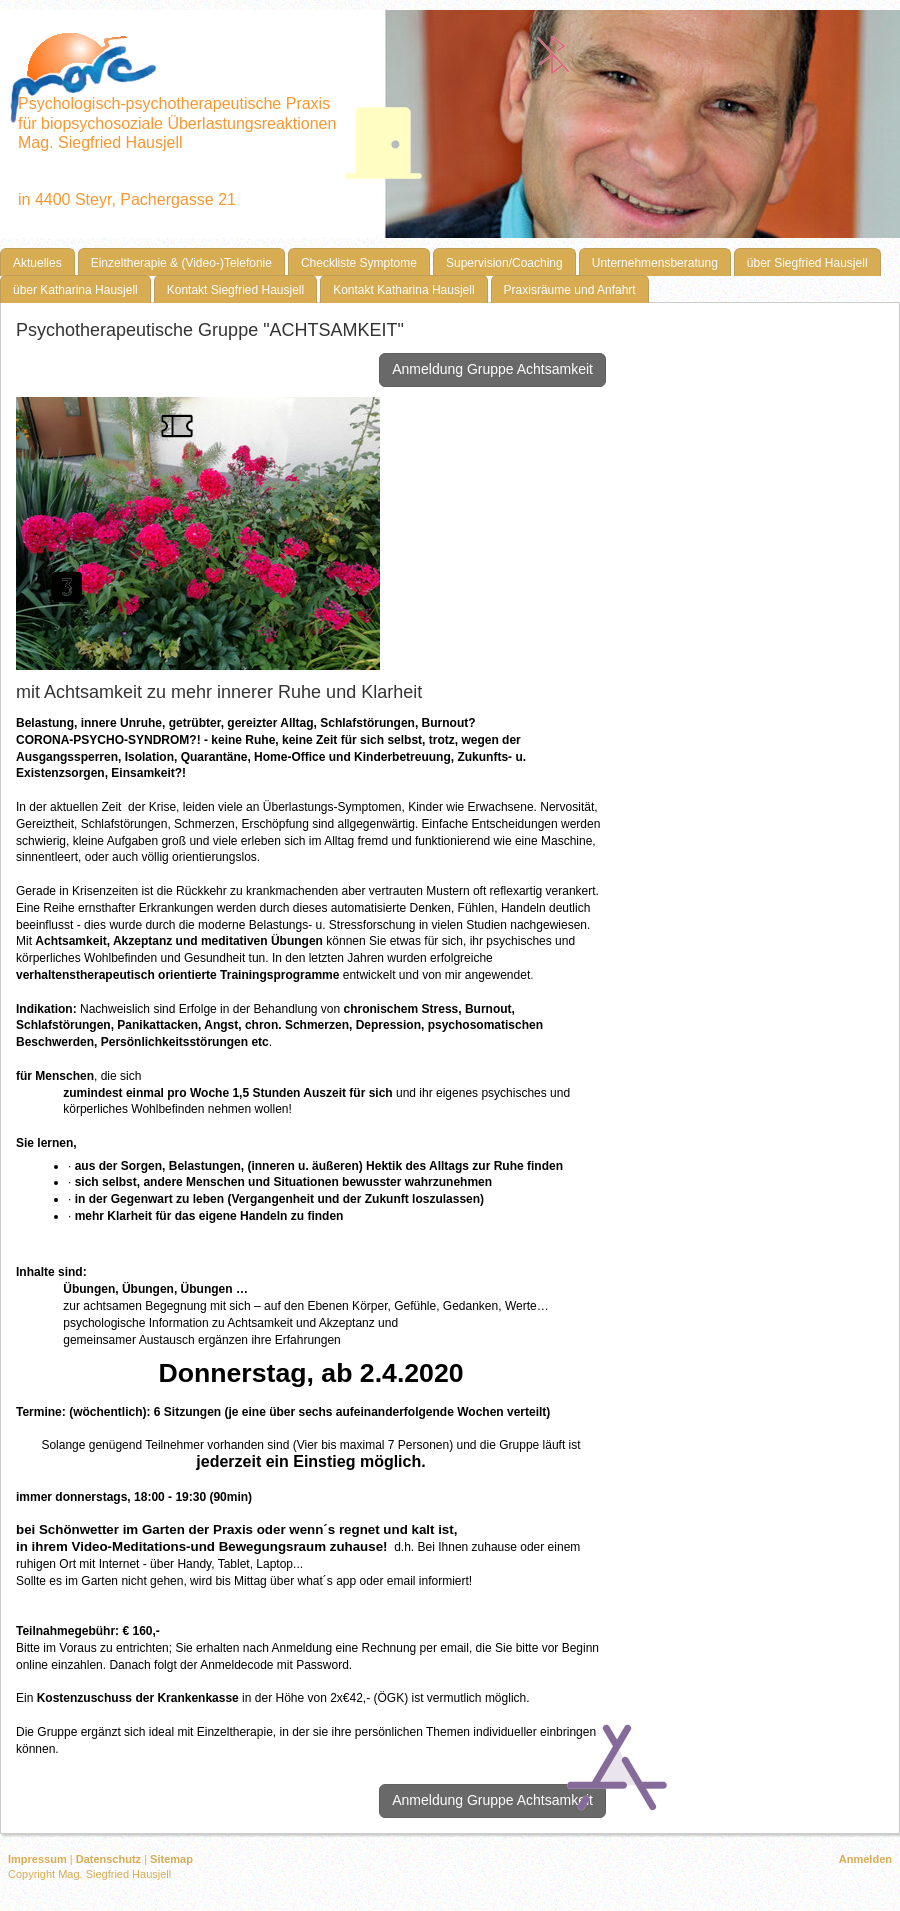  I want to click on exit or log out of the application, so click(383, 143).